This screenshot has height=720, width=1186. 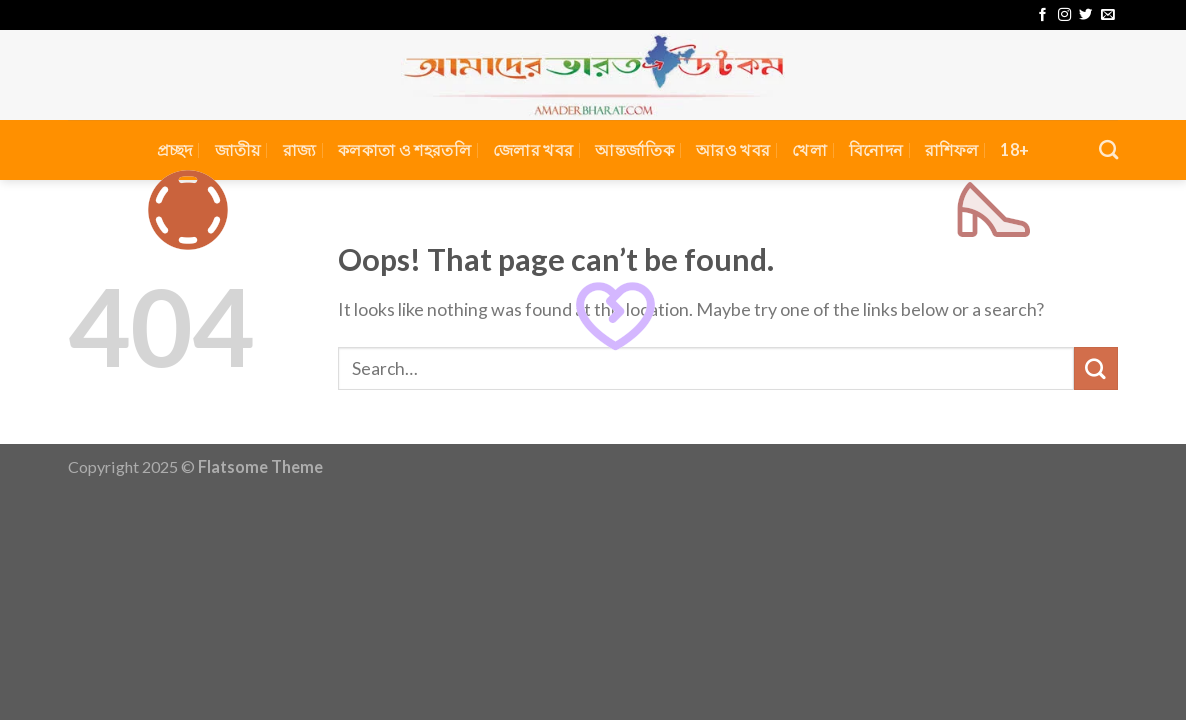 What do you see at coordinates (188, 210) in the screenshot?
I see `indicates loading or processing in progress` at bounding box center [188, 210].